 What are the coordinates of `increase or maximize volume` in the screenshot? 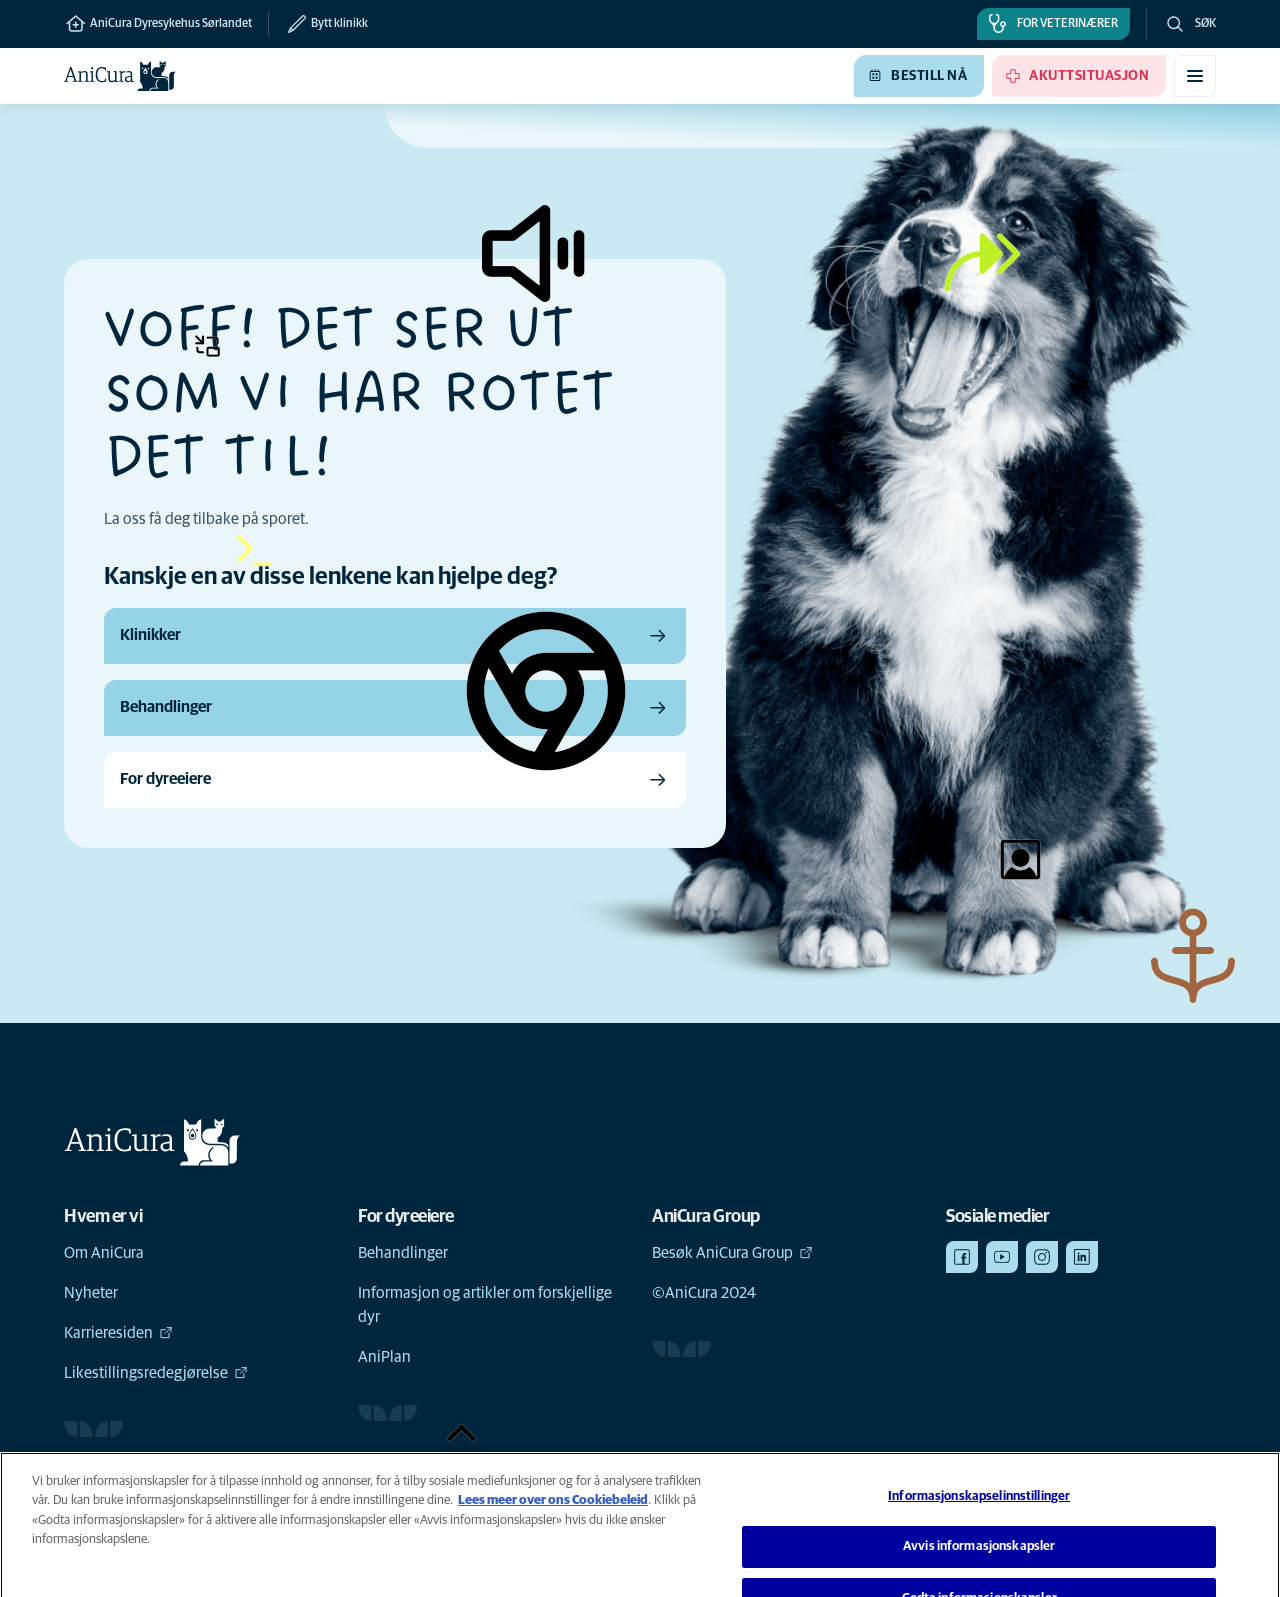 It's located at (530, 253).